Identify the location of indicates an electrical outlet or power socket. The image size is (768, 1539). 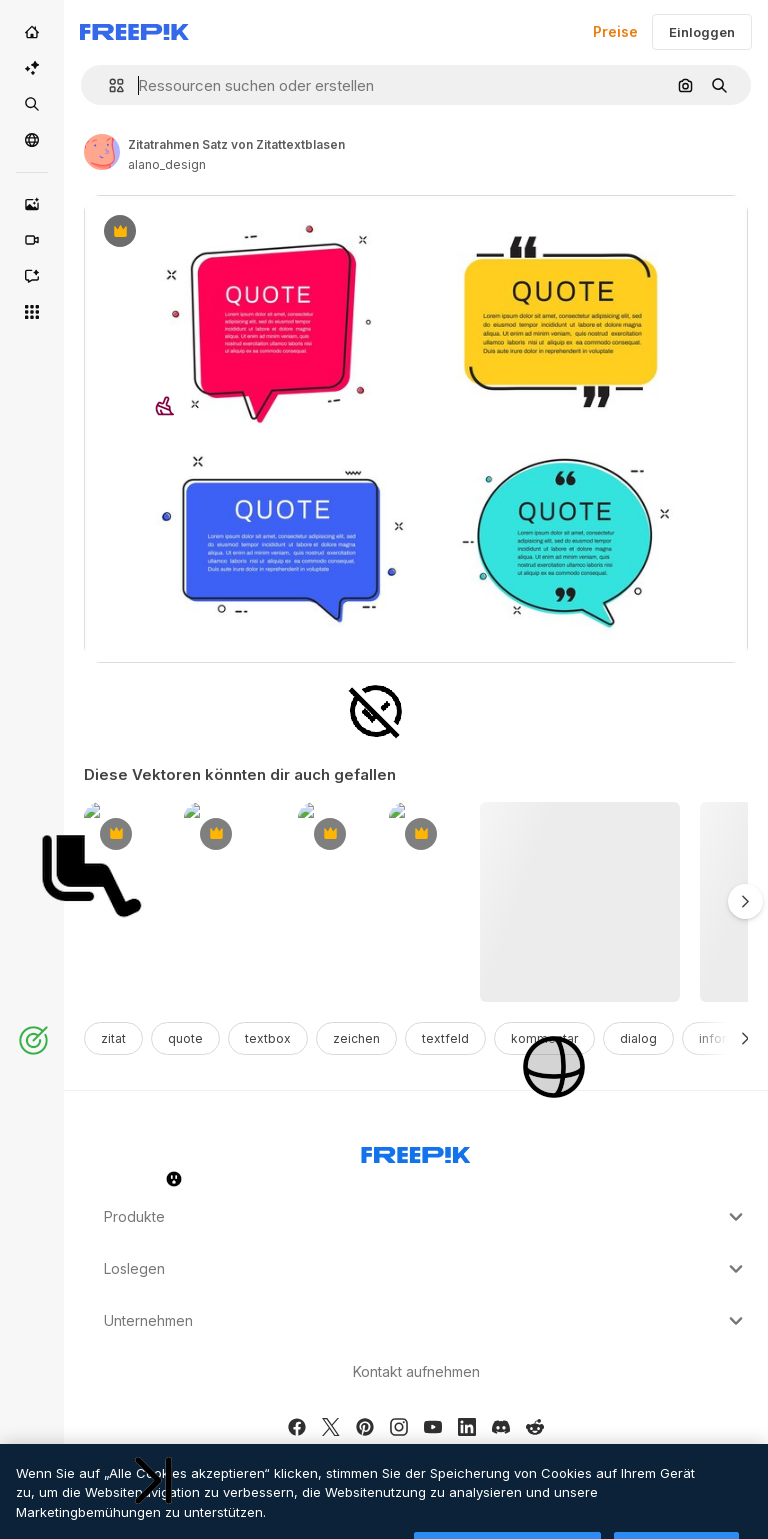
(174, 1179).